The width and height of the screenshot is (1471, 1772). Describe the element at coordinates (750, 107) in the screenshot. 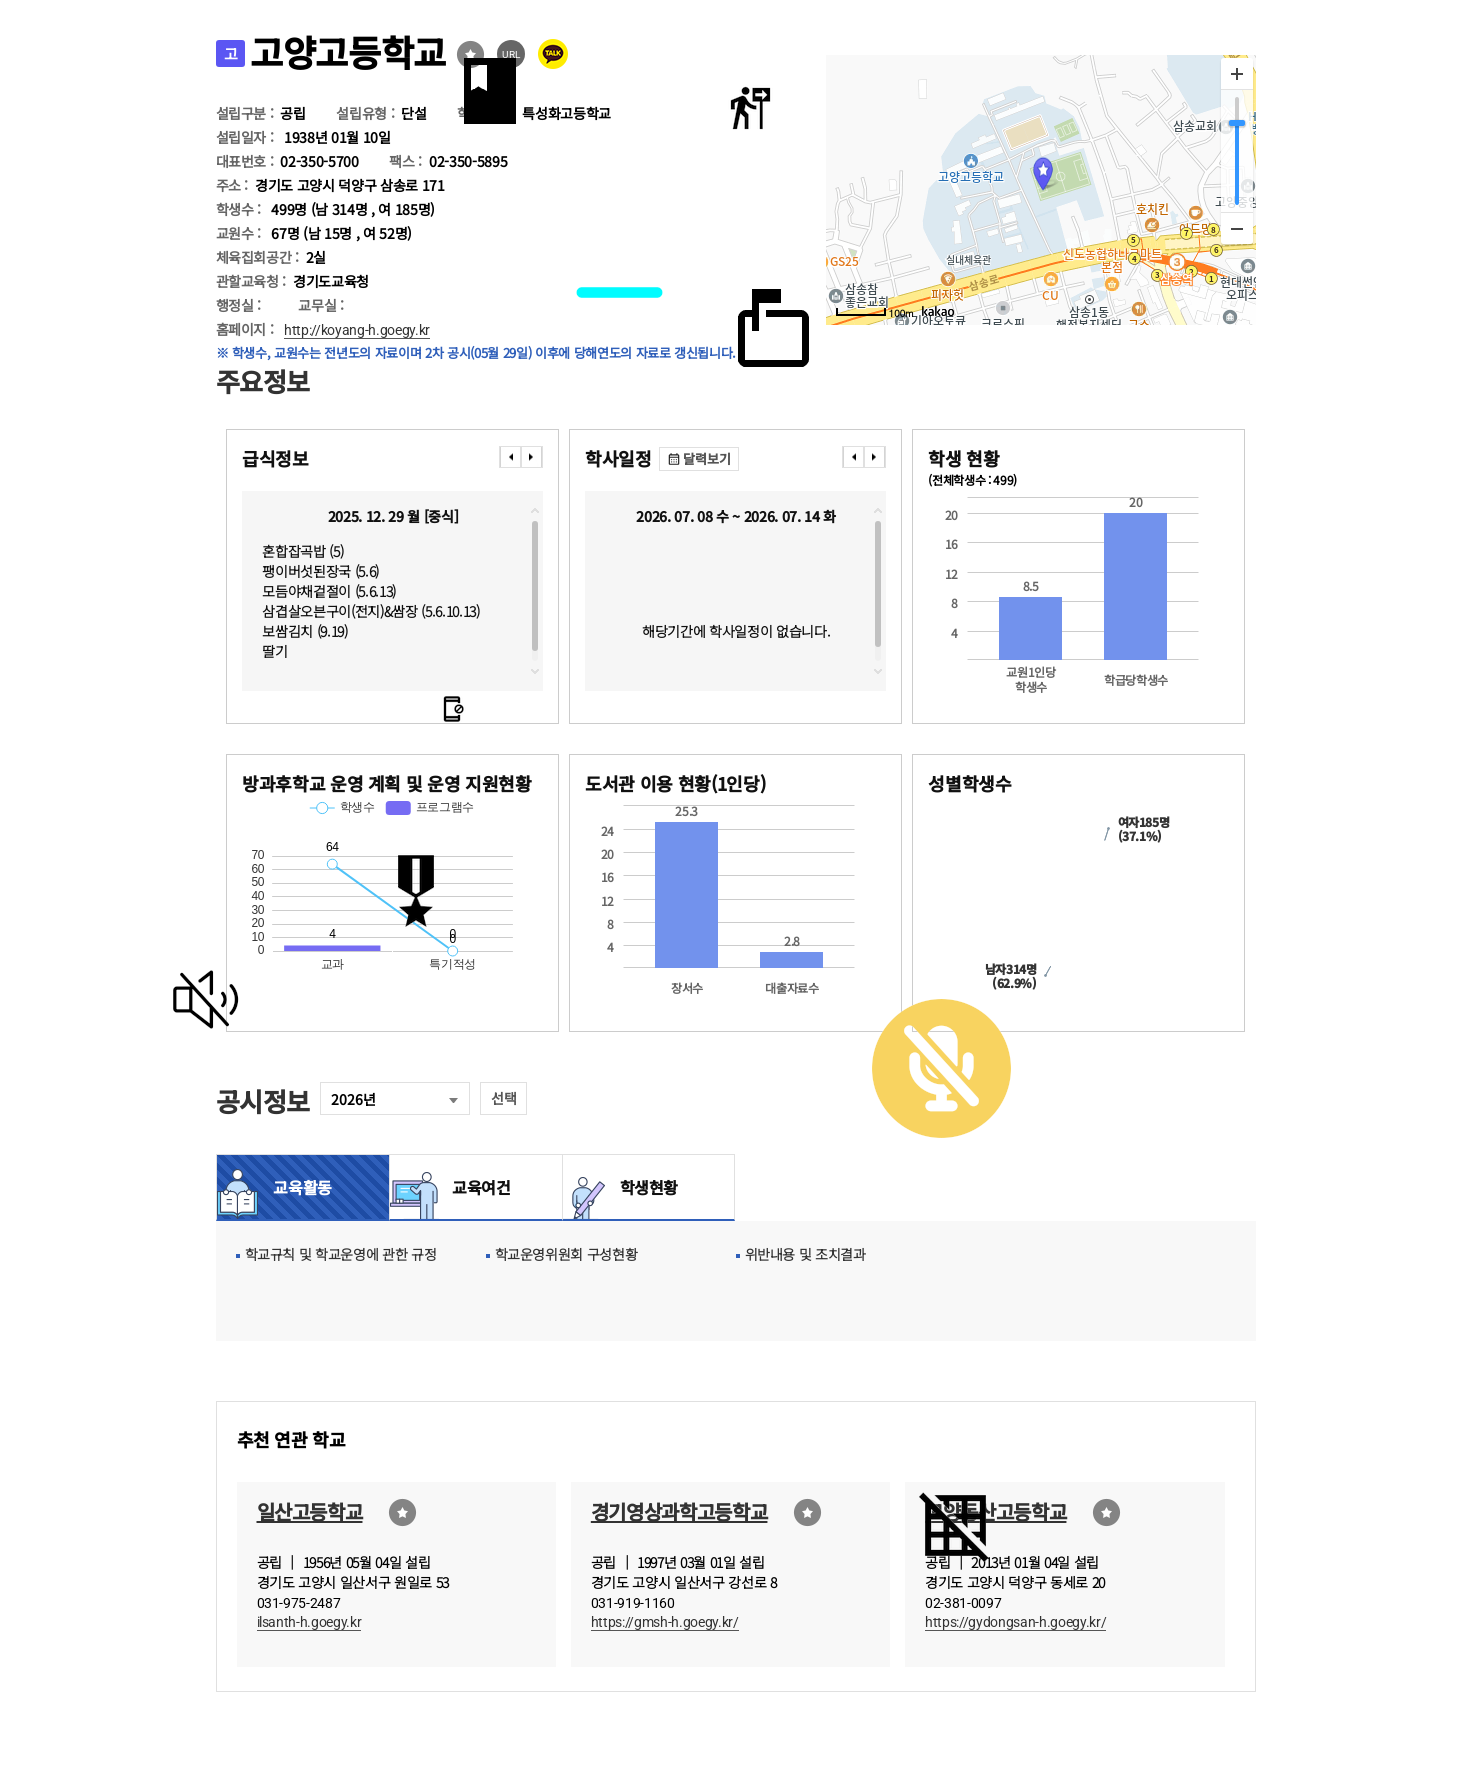

I see `follow directional signs or navigation guidance` at that location.